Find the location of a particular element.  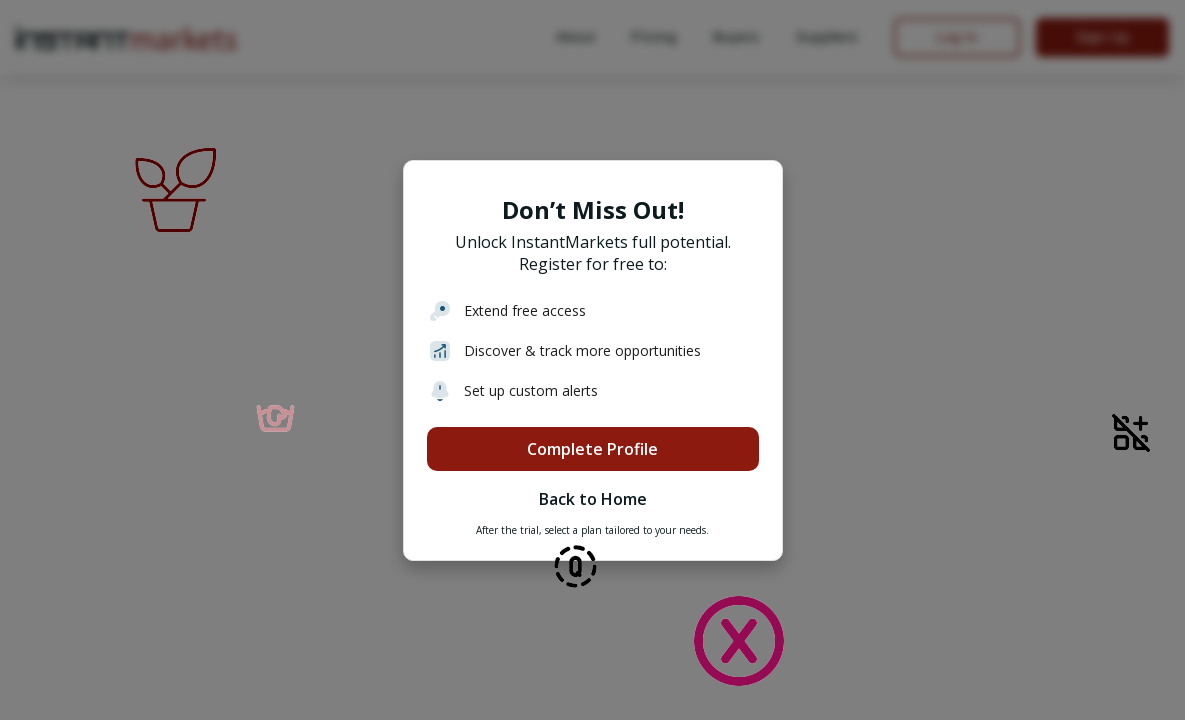

wash hands reminder or hygiene indicator is located at coordinates (275, 418).